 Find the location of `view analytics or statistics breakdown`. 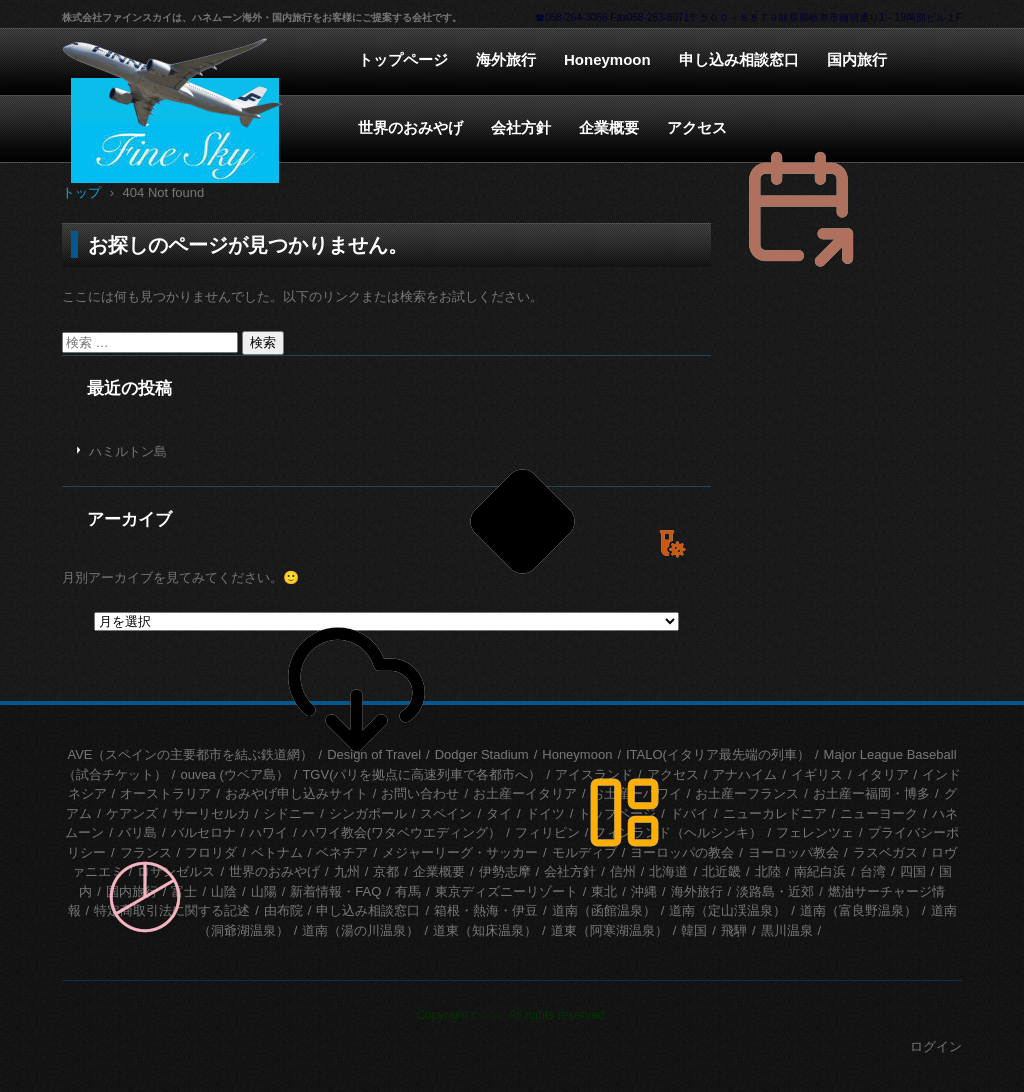

view analytics or statistics breakdown is located at coordinates (145, 897).